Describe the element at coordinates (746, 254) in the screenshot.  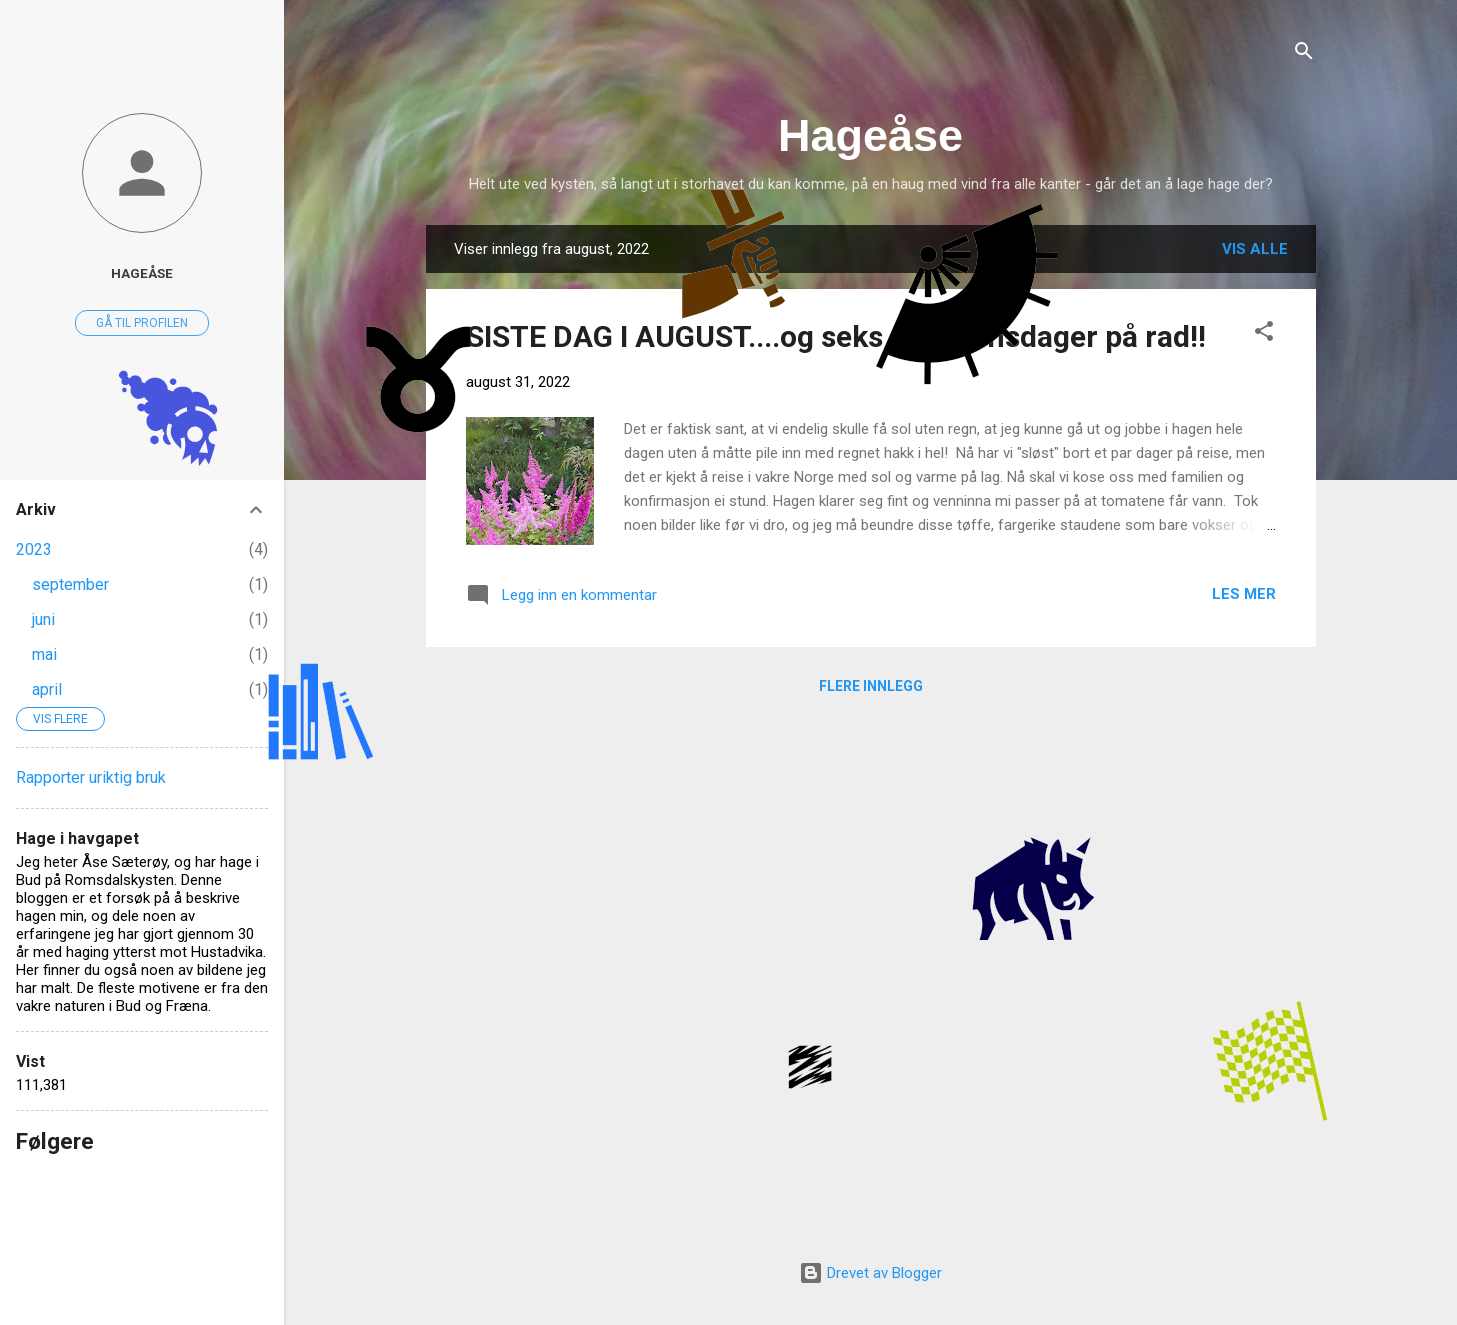
I see `initiate attack or combat action` at that location.